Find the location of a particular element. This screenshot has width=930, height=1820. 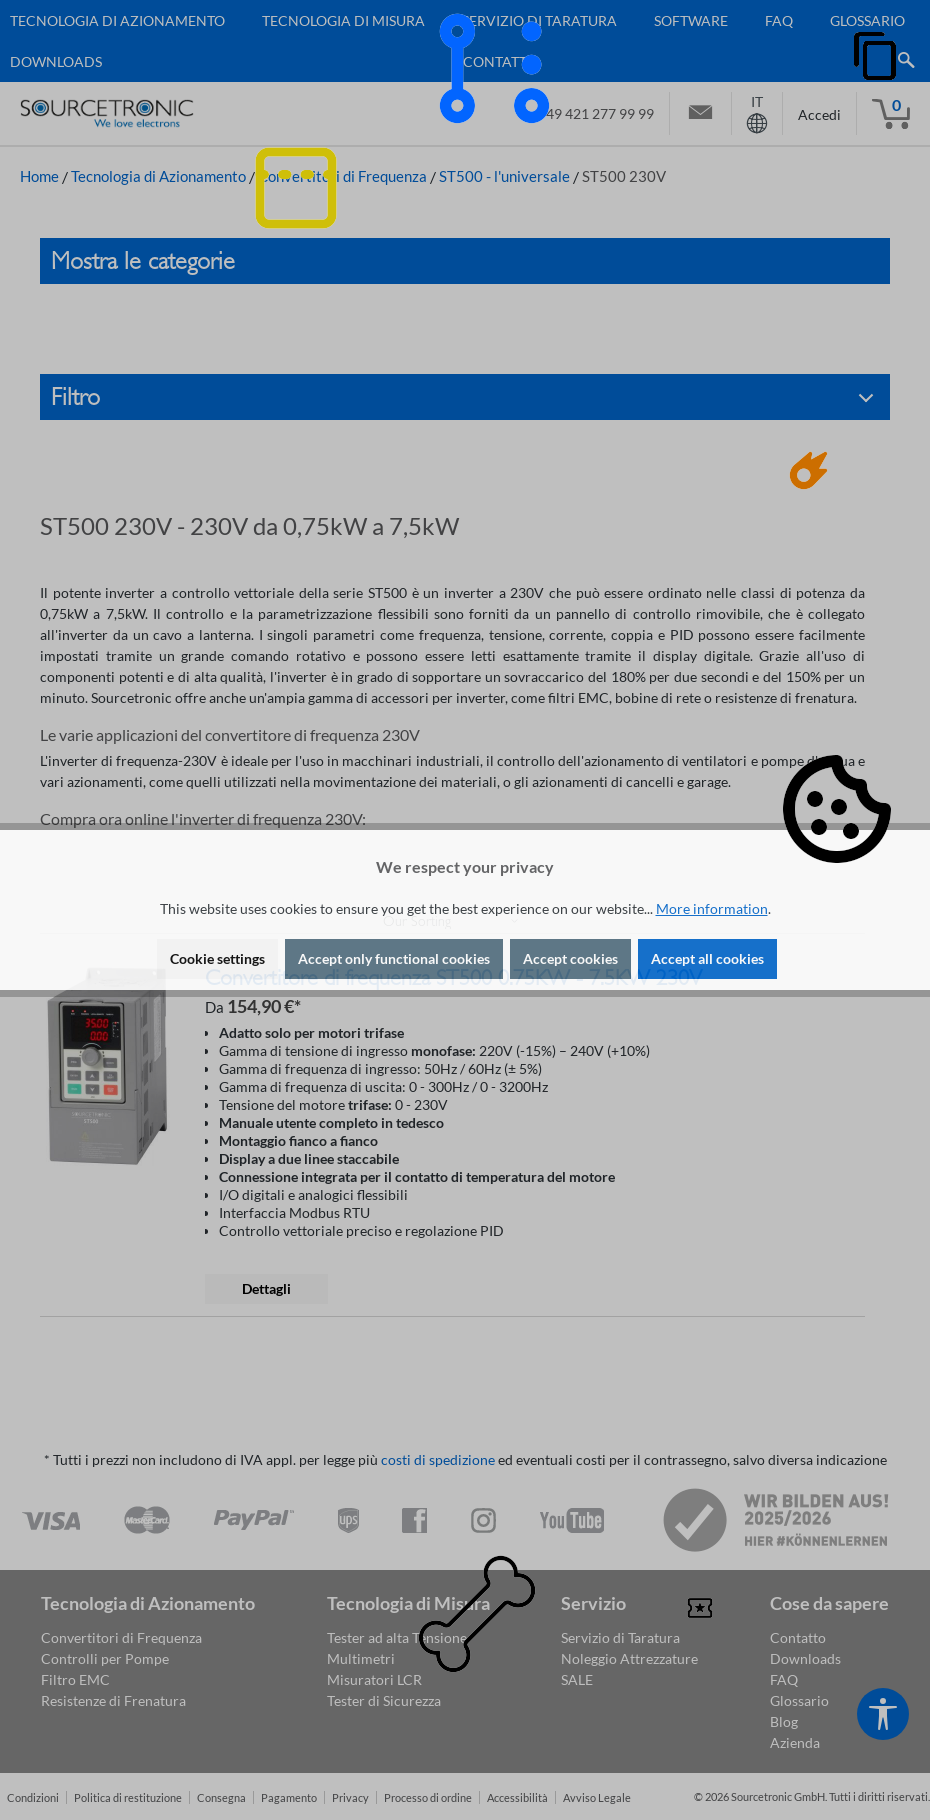

manage cookie preferences and privacy settings is located at coordinates (837, 809).